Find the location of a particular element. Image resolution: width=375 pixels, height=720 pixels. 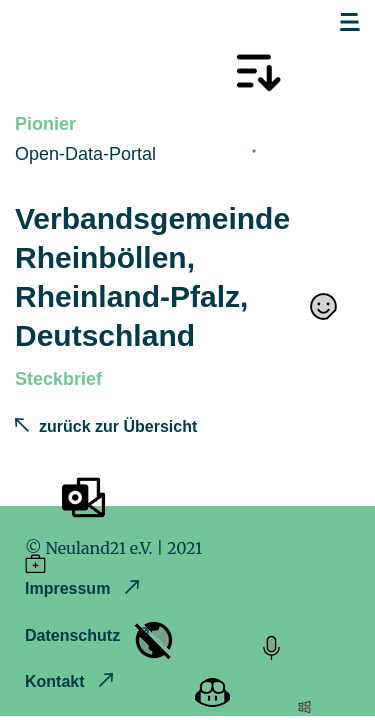

no wifi connection available is located at coordinates (254, 138).